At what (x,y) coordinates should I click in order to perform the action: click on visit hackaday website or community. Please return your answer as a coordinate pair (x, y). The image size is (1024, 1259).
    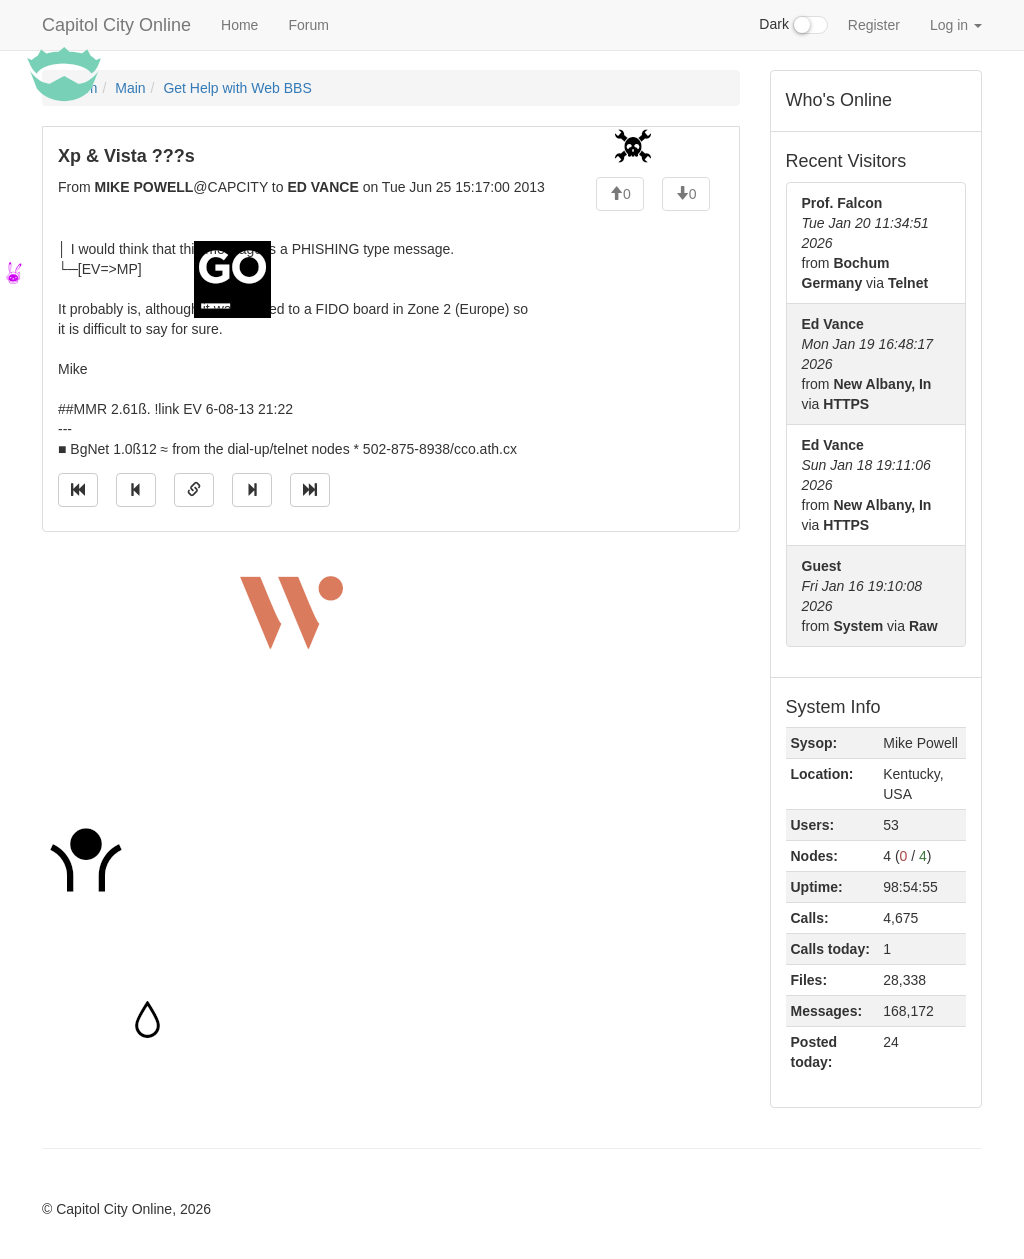
    Looking at the image, I should click on (633, 146).